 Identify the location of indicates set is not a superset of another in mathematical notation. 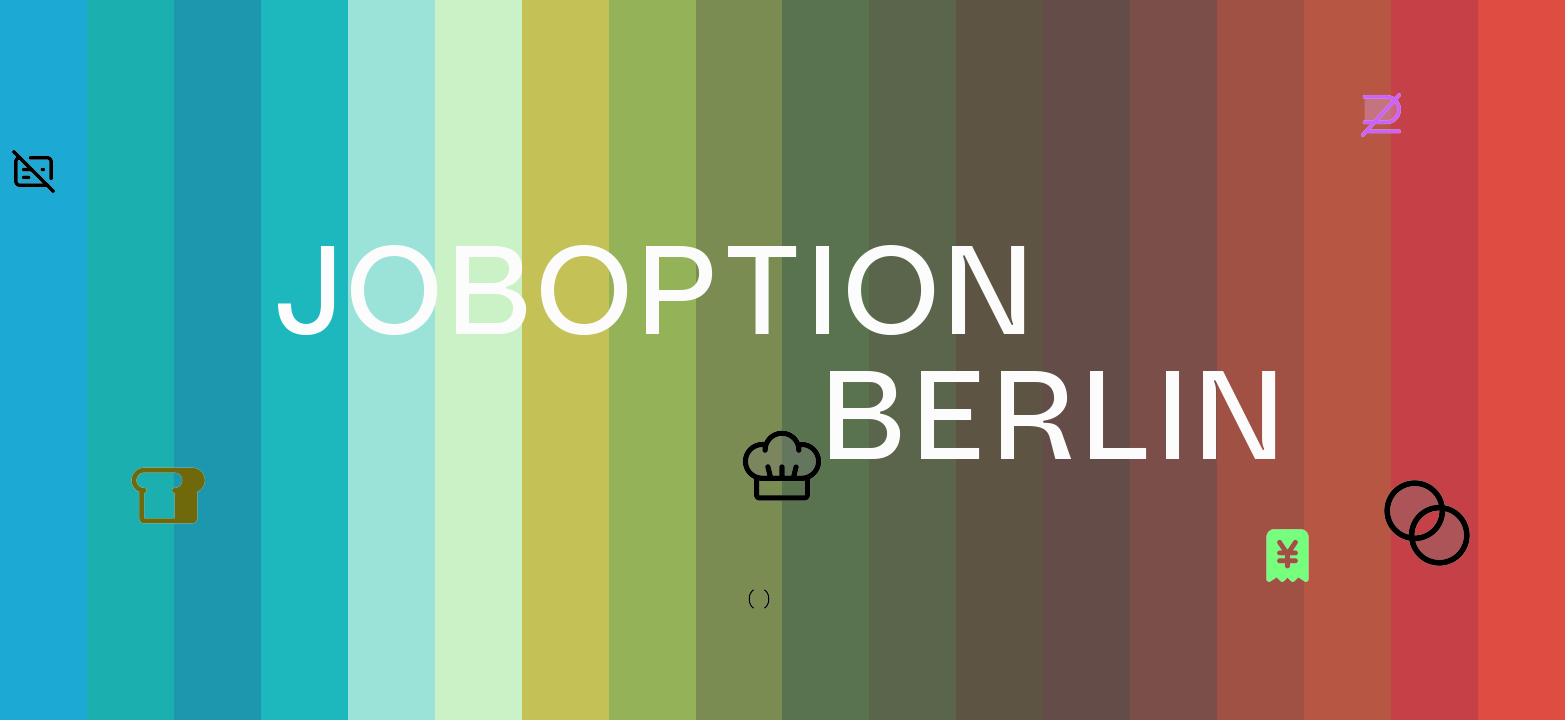
(1381, 115).